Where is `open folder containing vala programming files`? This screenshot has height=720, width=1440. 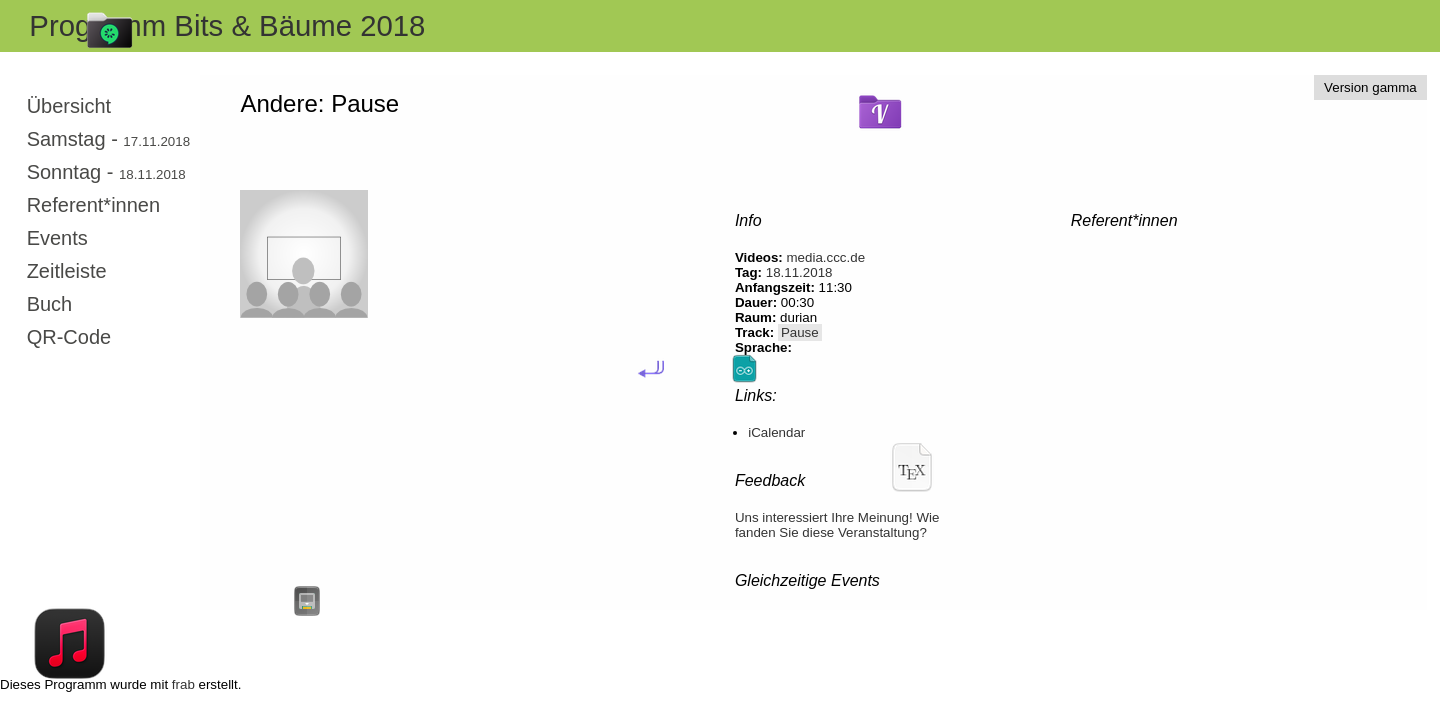
open folder containing vala programming files is located at coordinates (880, 113).